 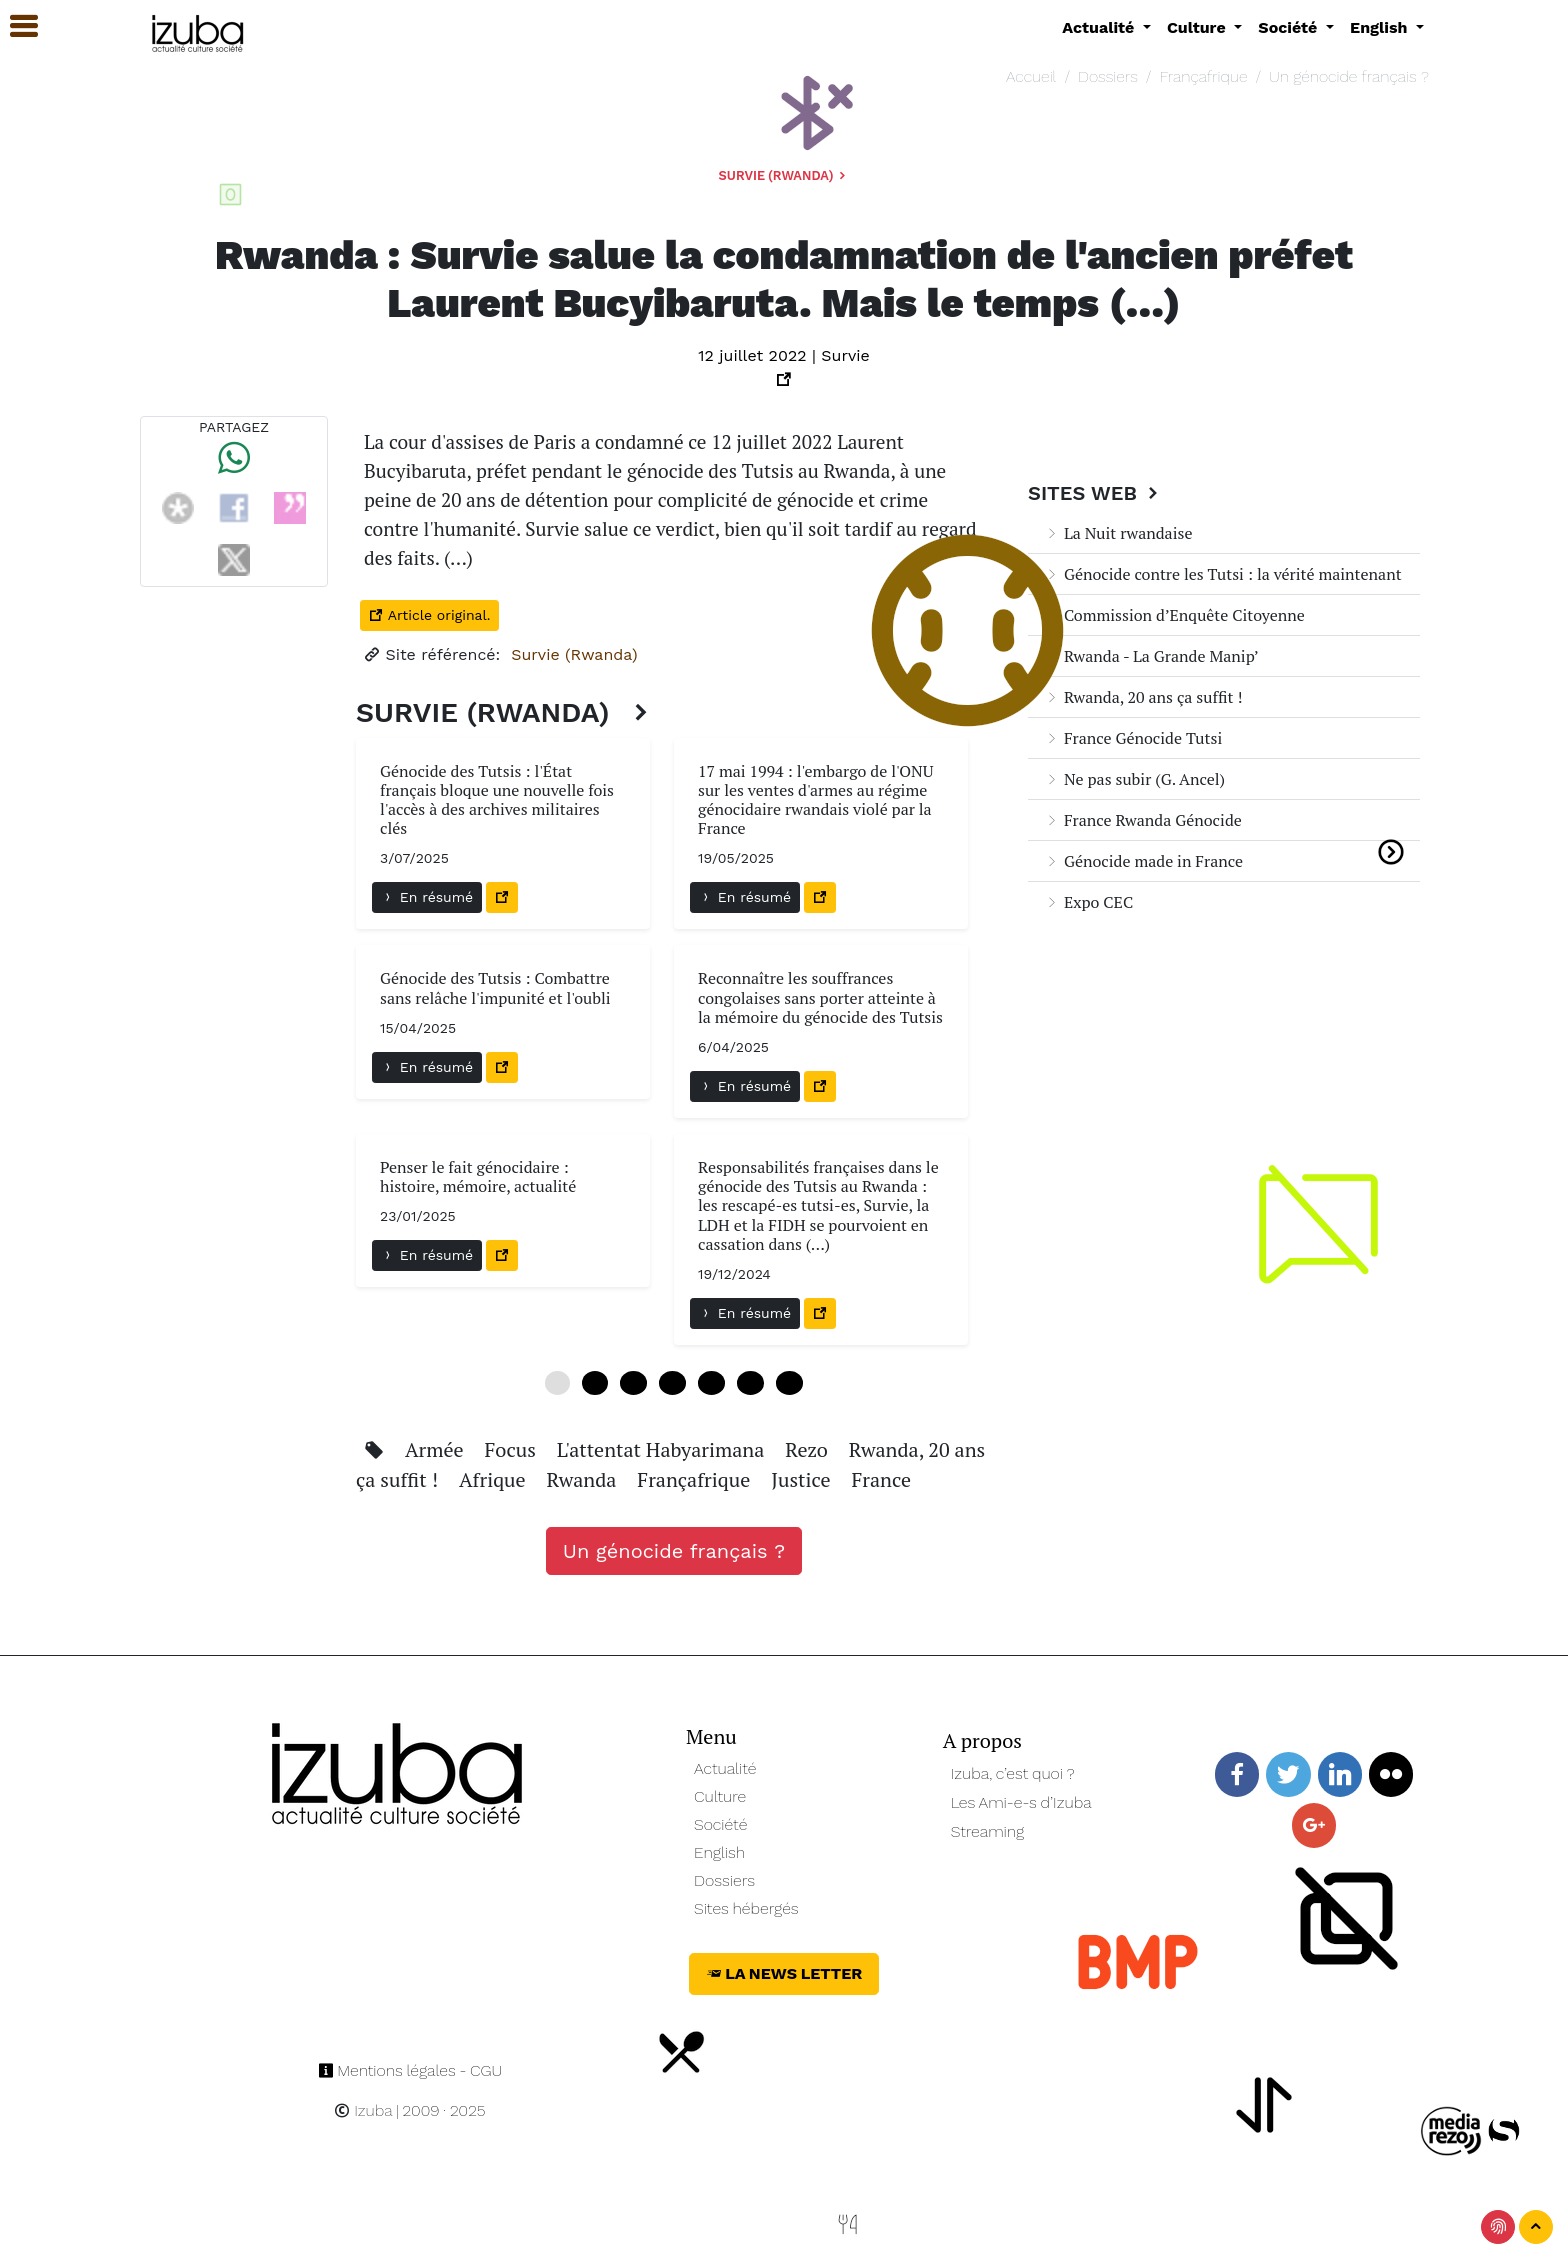 What do you see at coordinates (848, 2224) in the screenshot?
I see `find nearby restaurants or dining options` at bounding box center [848, 2224].